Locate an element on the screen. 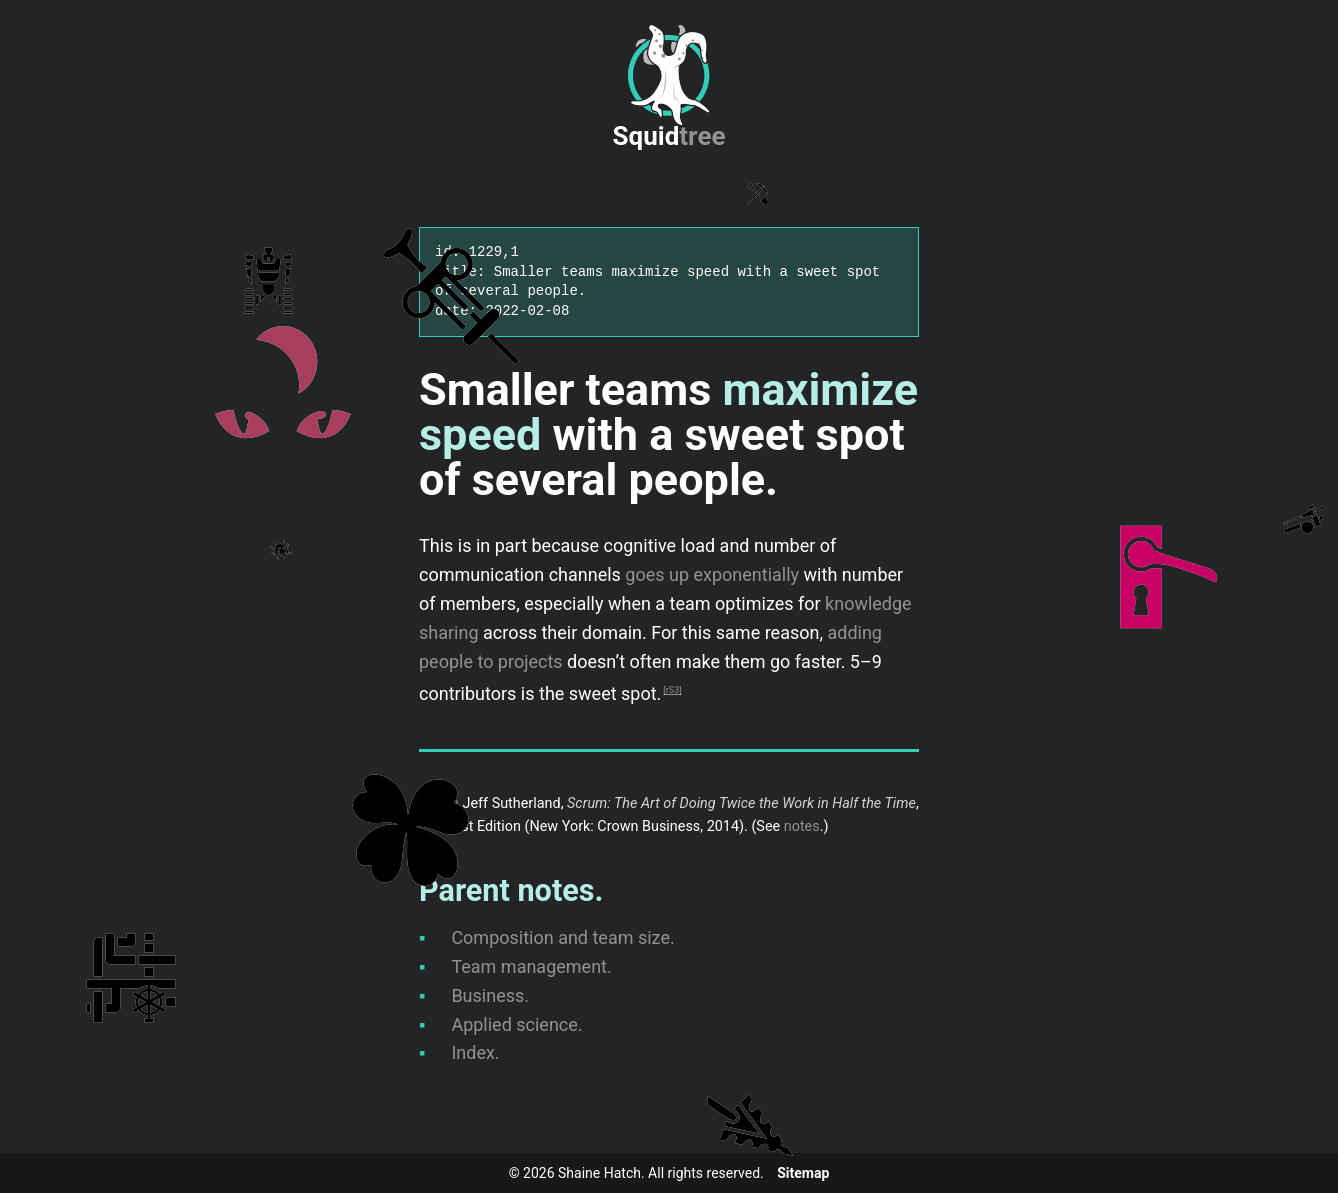  access robot or drone controls is located at coordinates (268, 280).